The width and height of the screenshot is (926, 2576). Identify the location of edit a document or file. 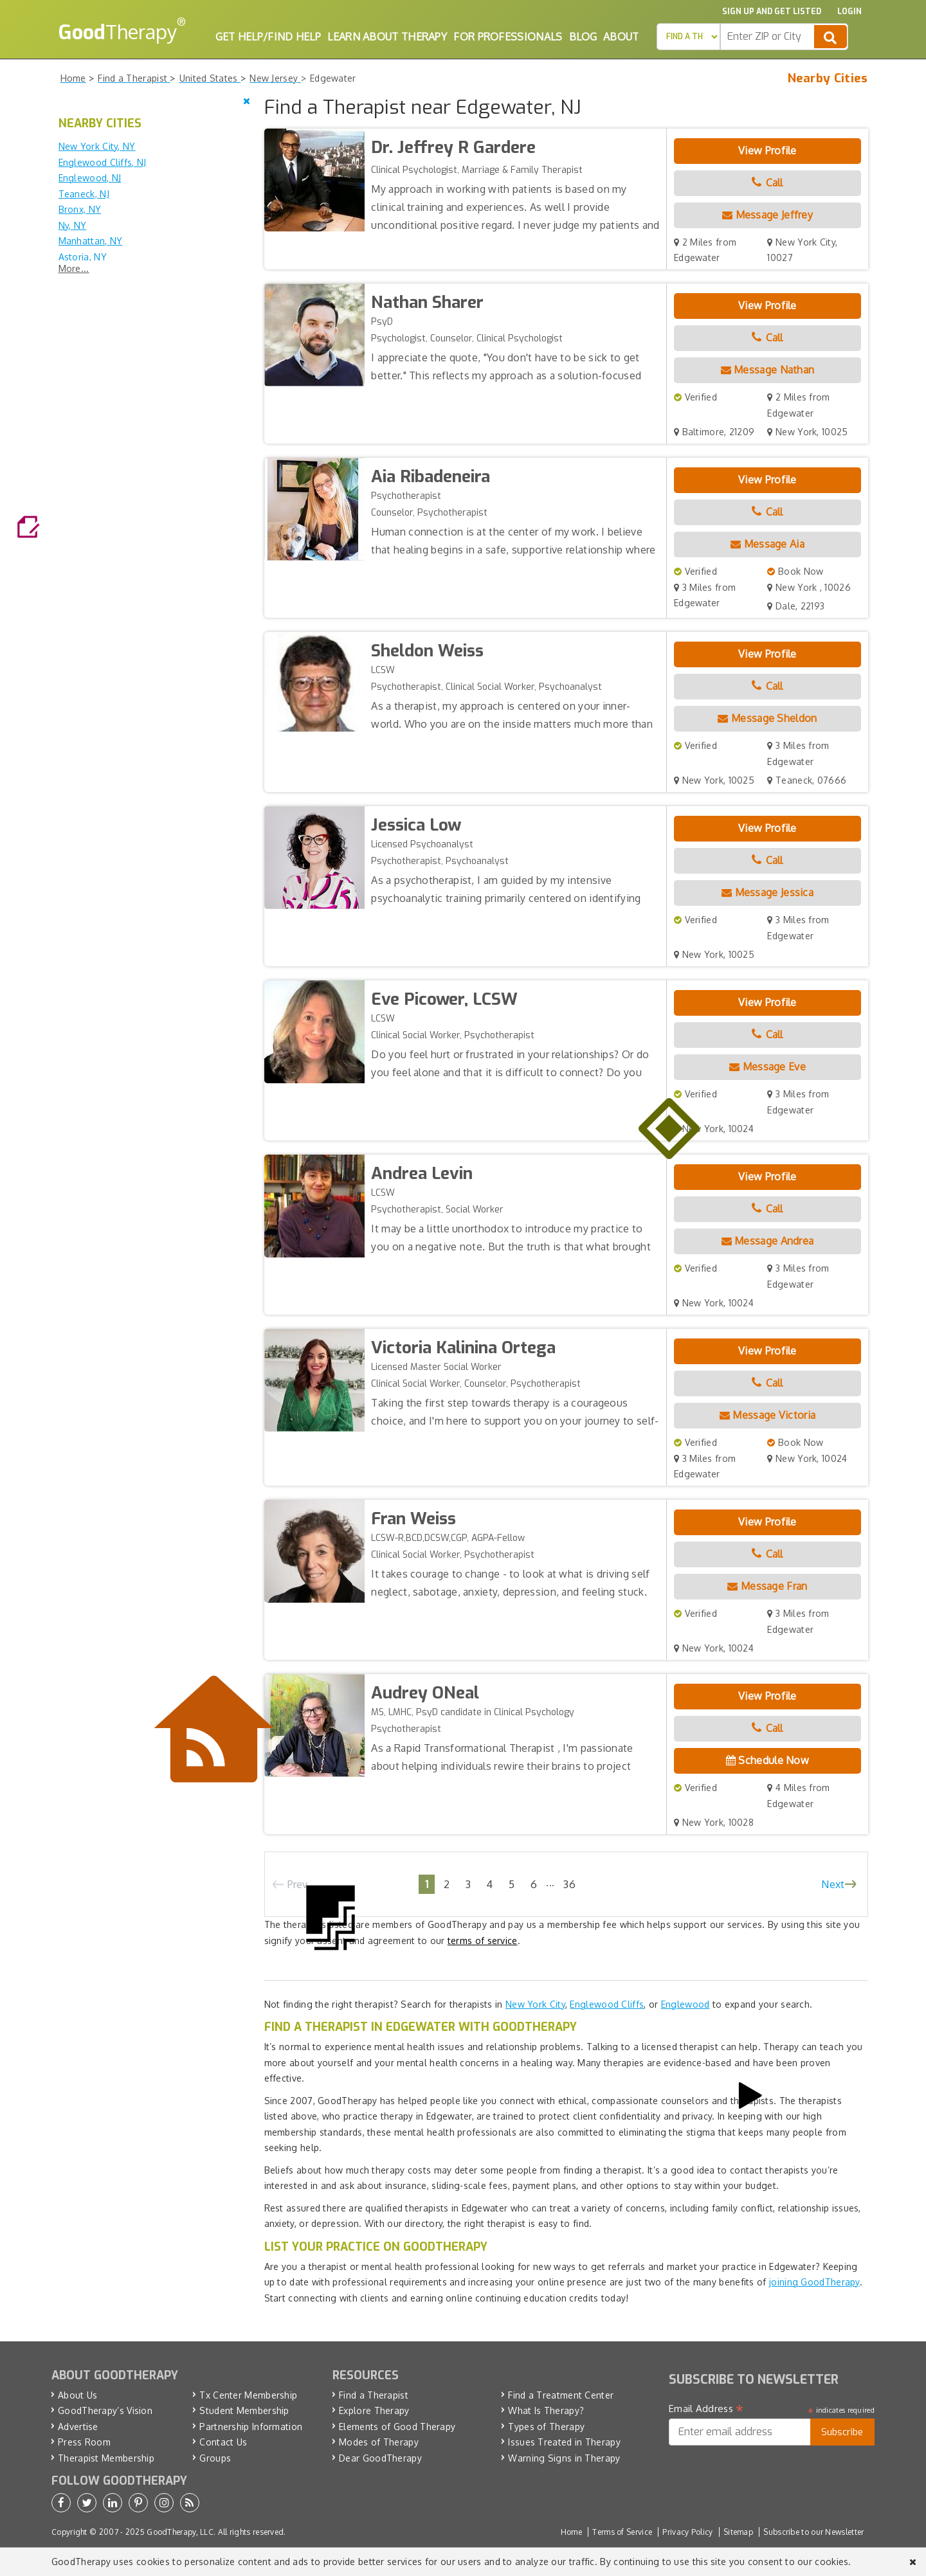
(27, 527).